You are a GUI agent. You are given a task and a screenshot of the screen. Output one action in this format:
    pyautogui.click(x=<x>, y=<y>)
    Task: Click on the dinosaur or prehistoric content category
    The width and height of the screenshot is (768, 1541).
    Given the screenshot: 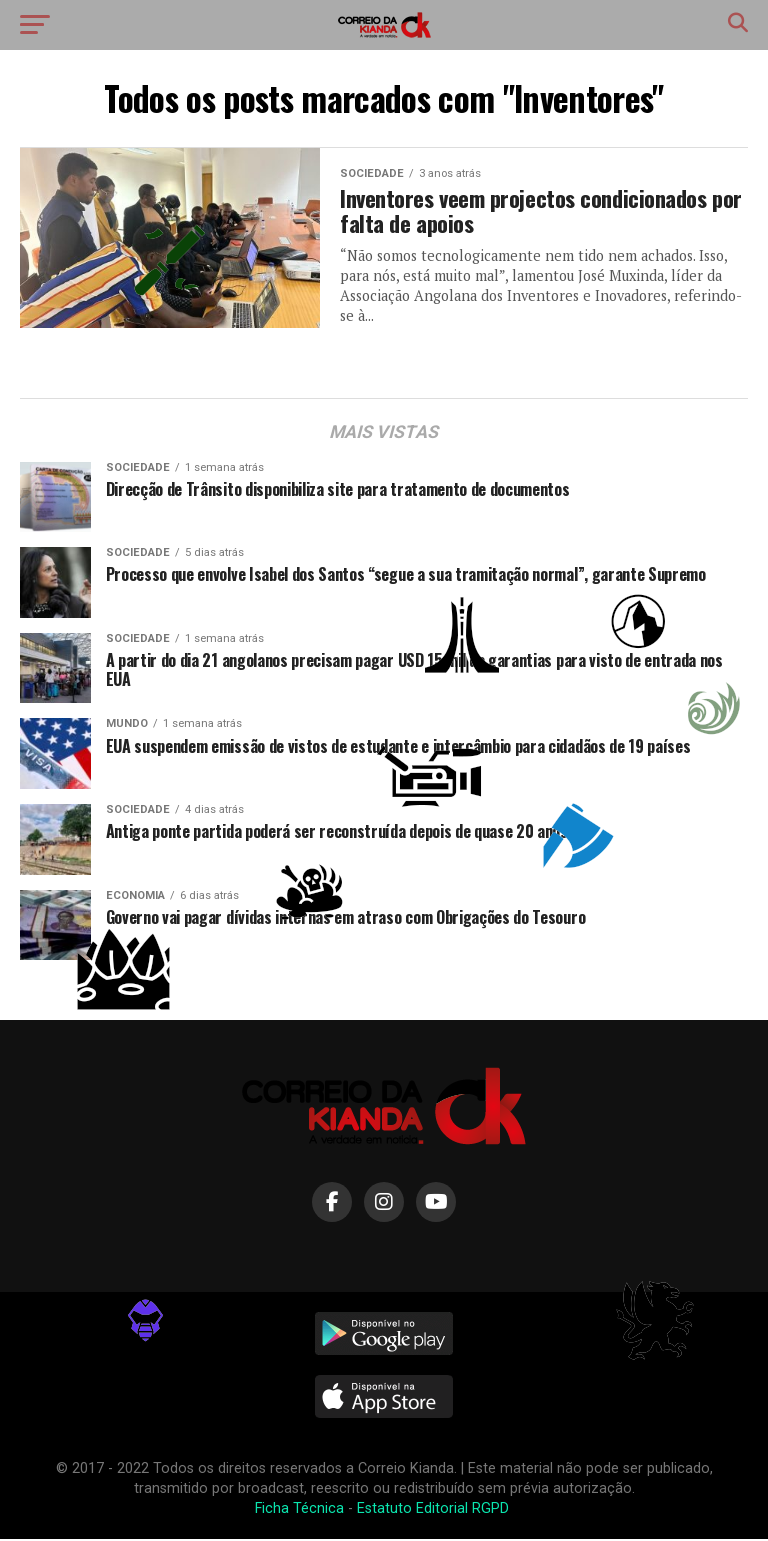 What is the action you would take?
    pyautogui.click(x=123, y=963)
    